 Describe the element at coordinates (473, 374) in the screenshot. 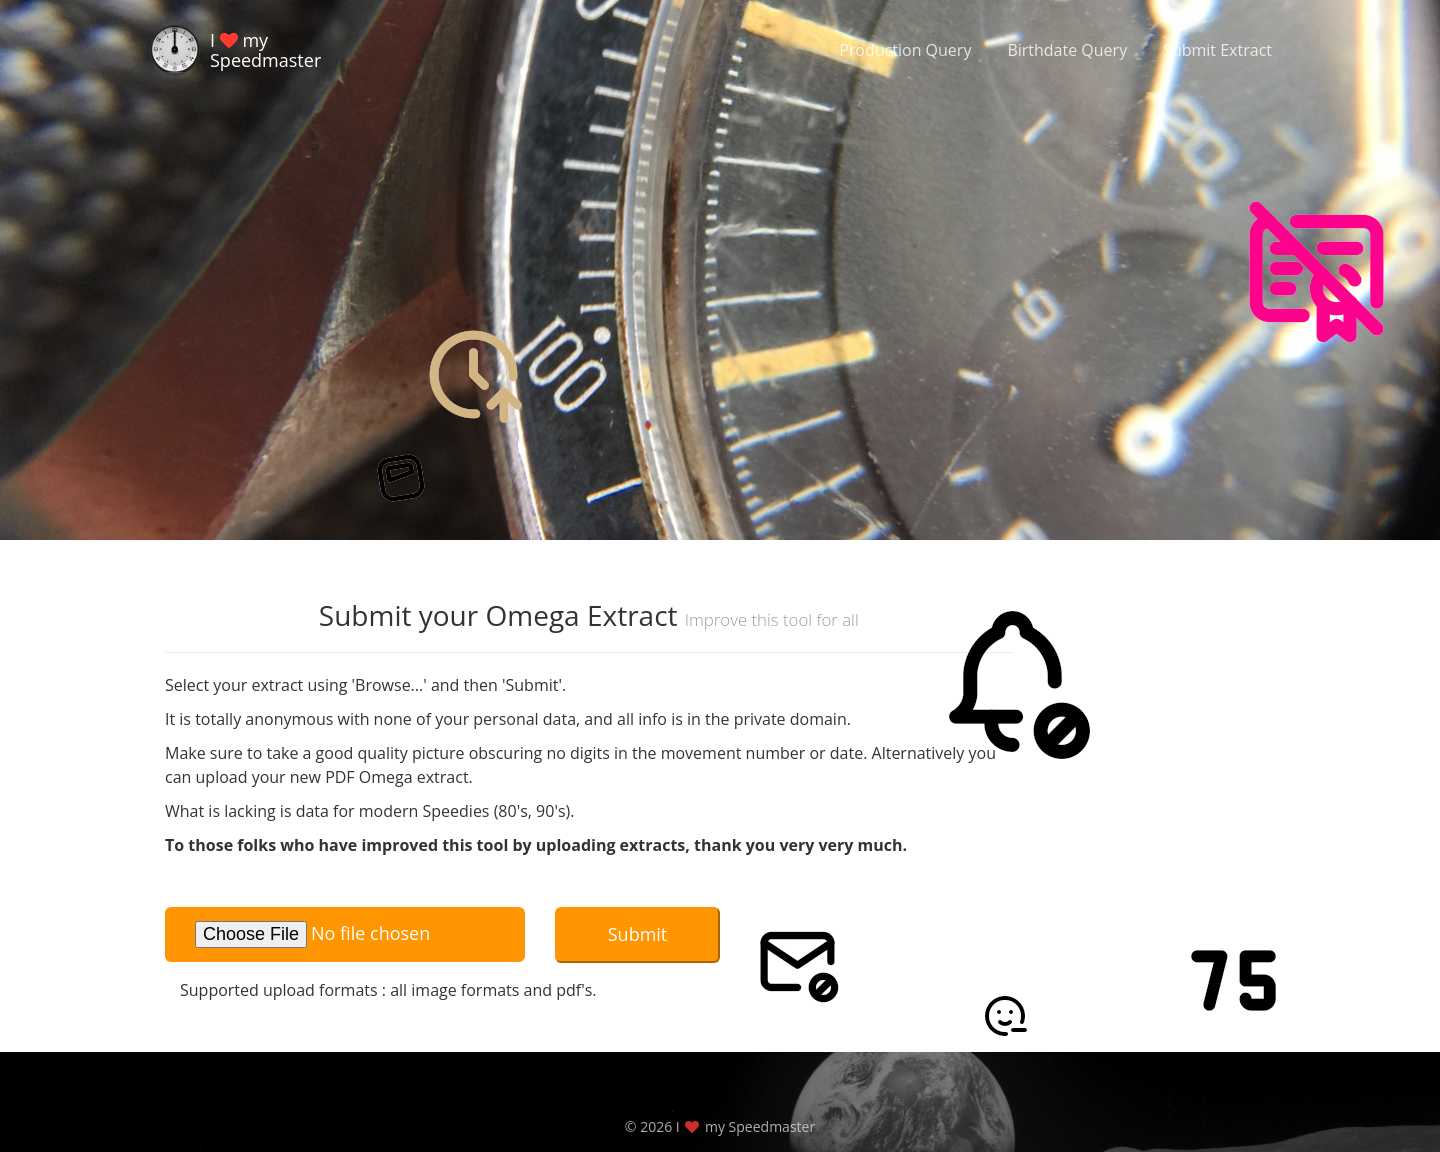

I see `move time forward or reschedule later` at that location.